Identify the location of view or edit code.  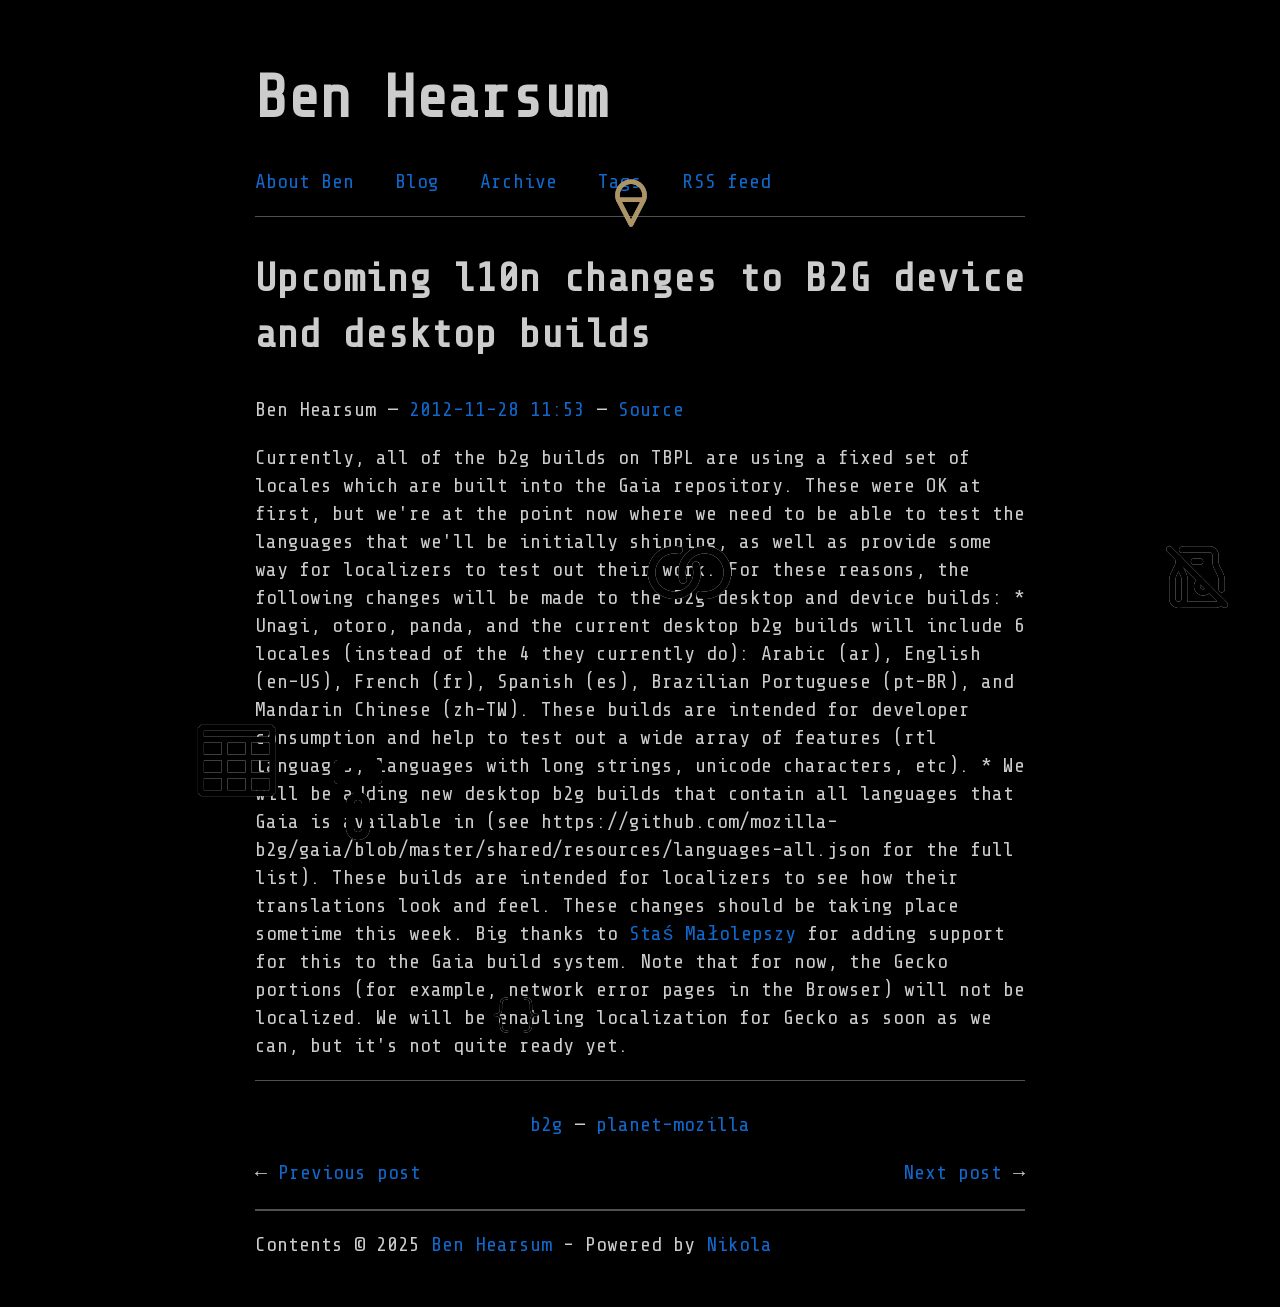
(516, 1015).